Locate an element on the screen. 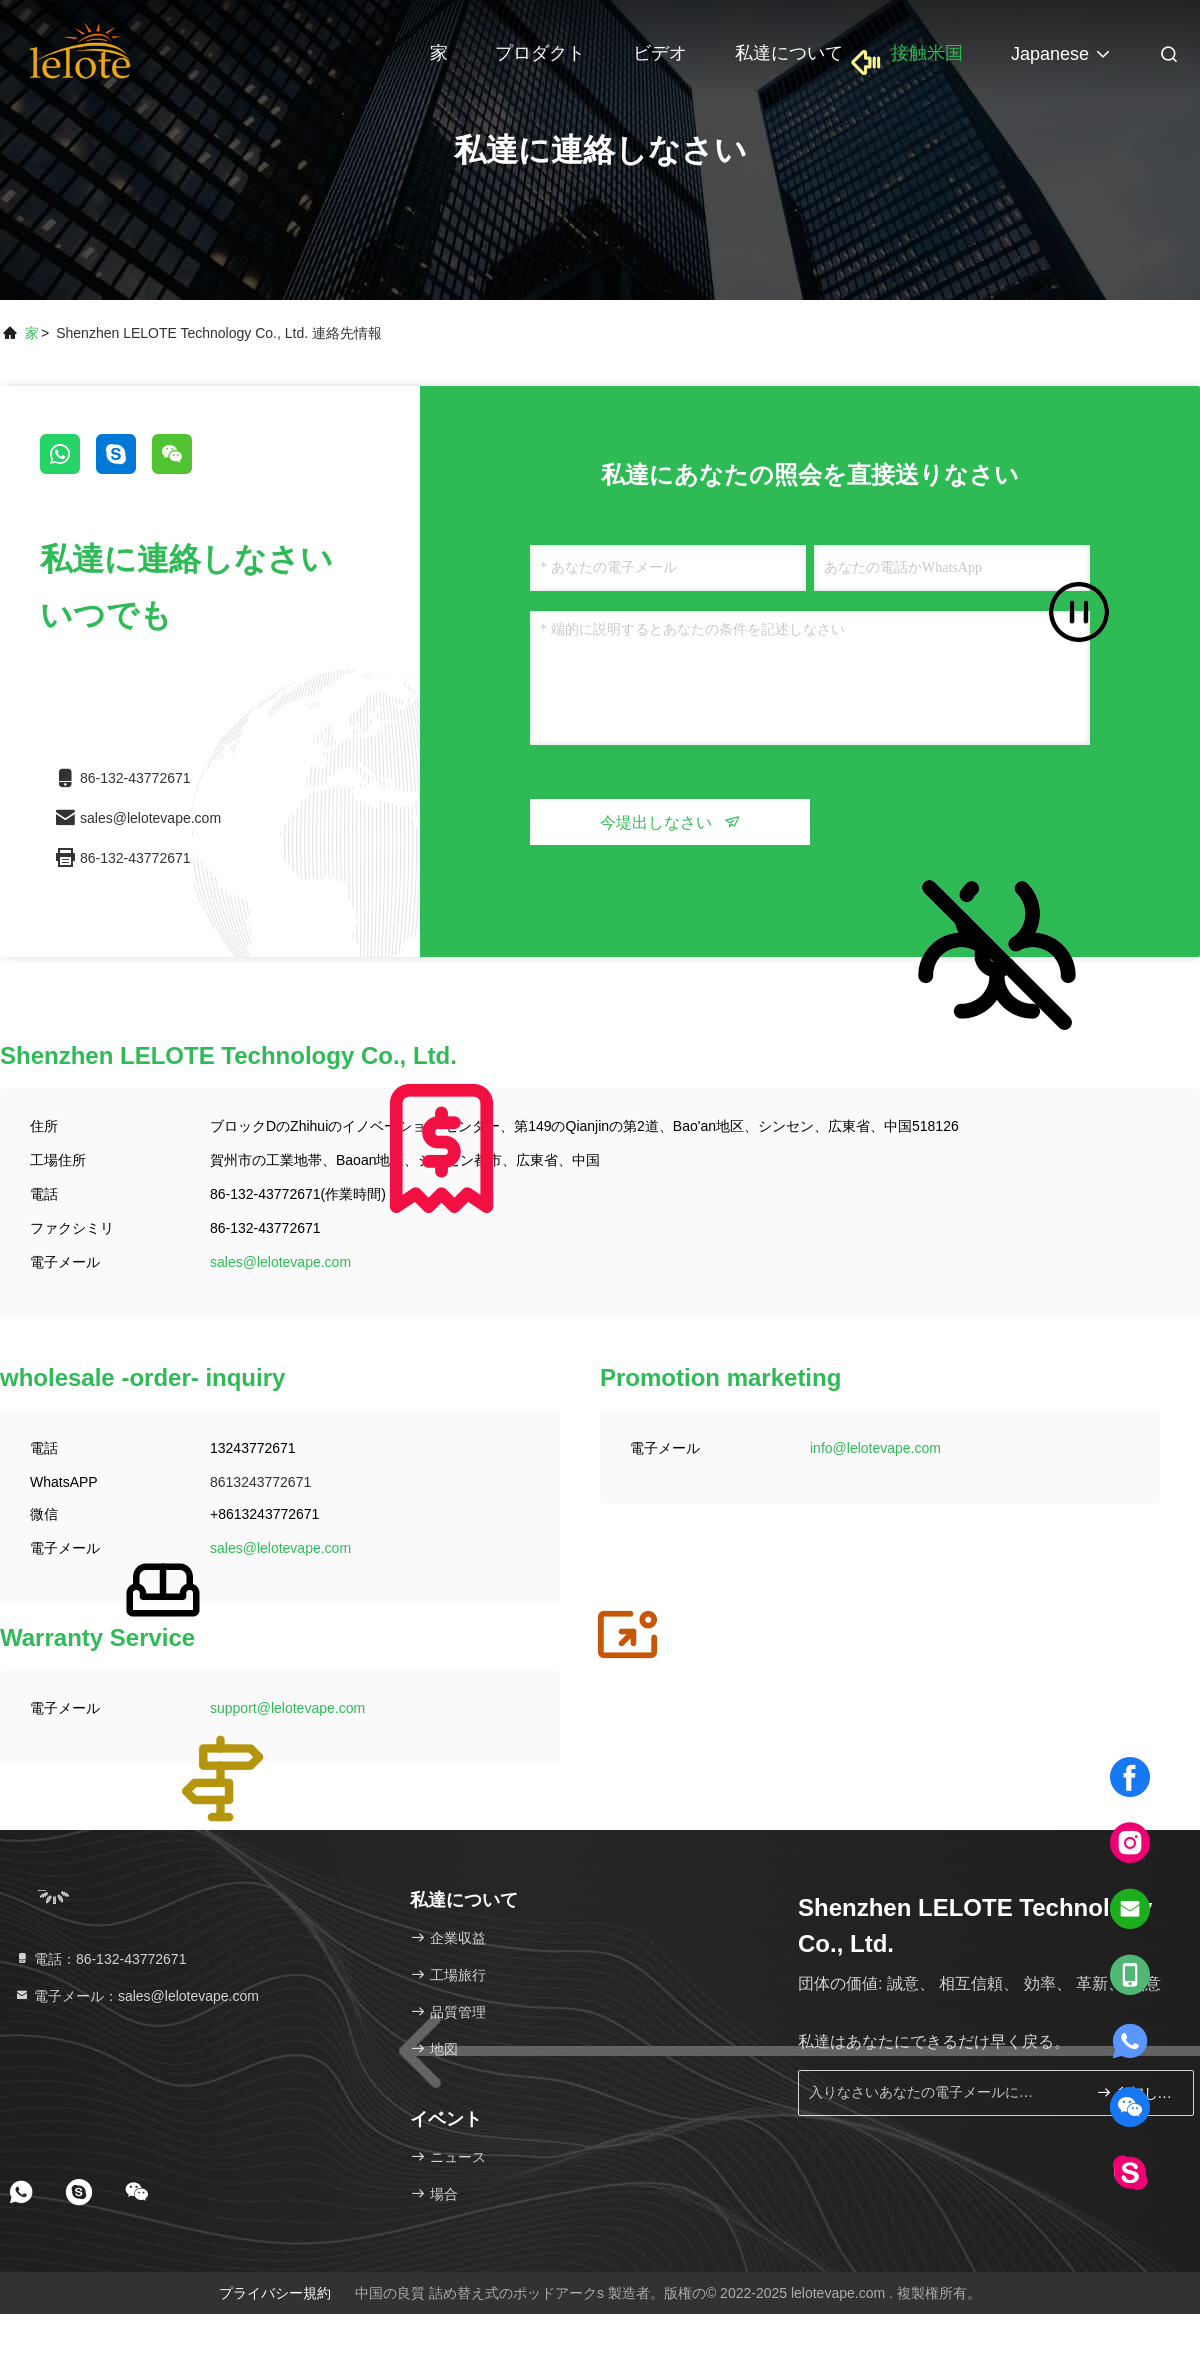 The image size is (1200, 2356). get directions to a destination is located at coordinates (220, 1778).